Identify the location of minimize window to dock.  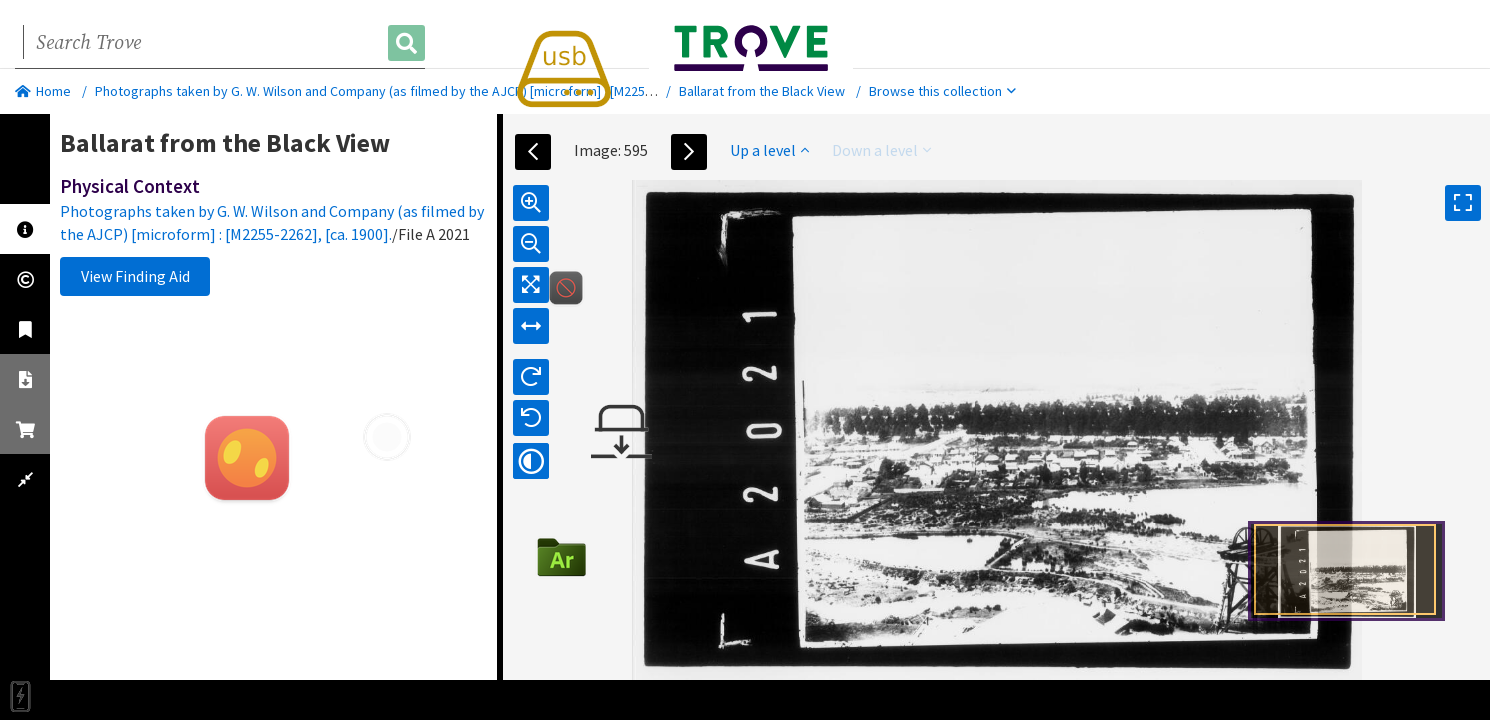
(621, 431).